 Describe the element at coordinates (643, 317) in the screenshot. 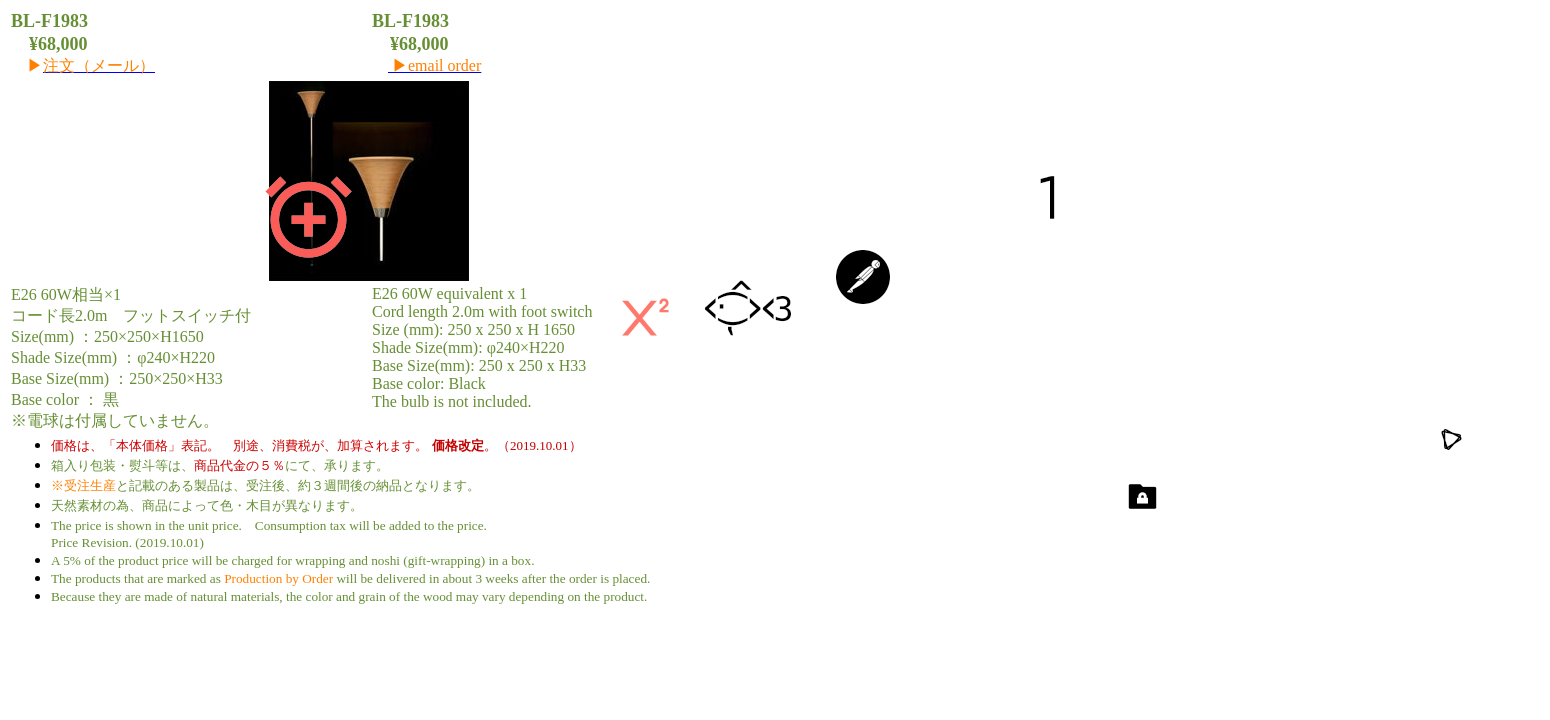

I see `format selected text as superscript` at that location.